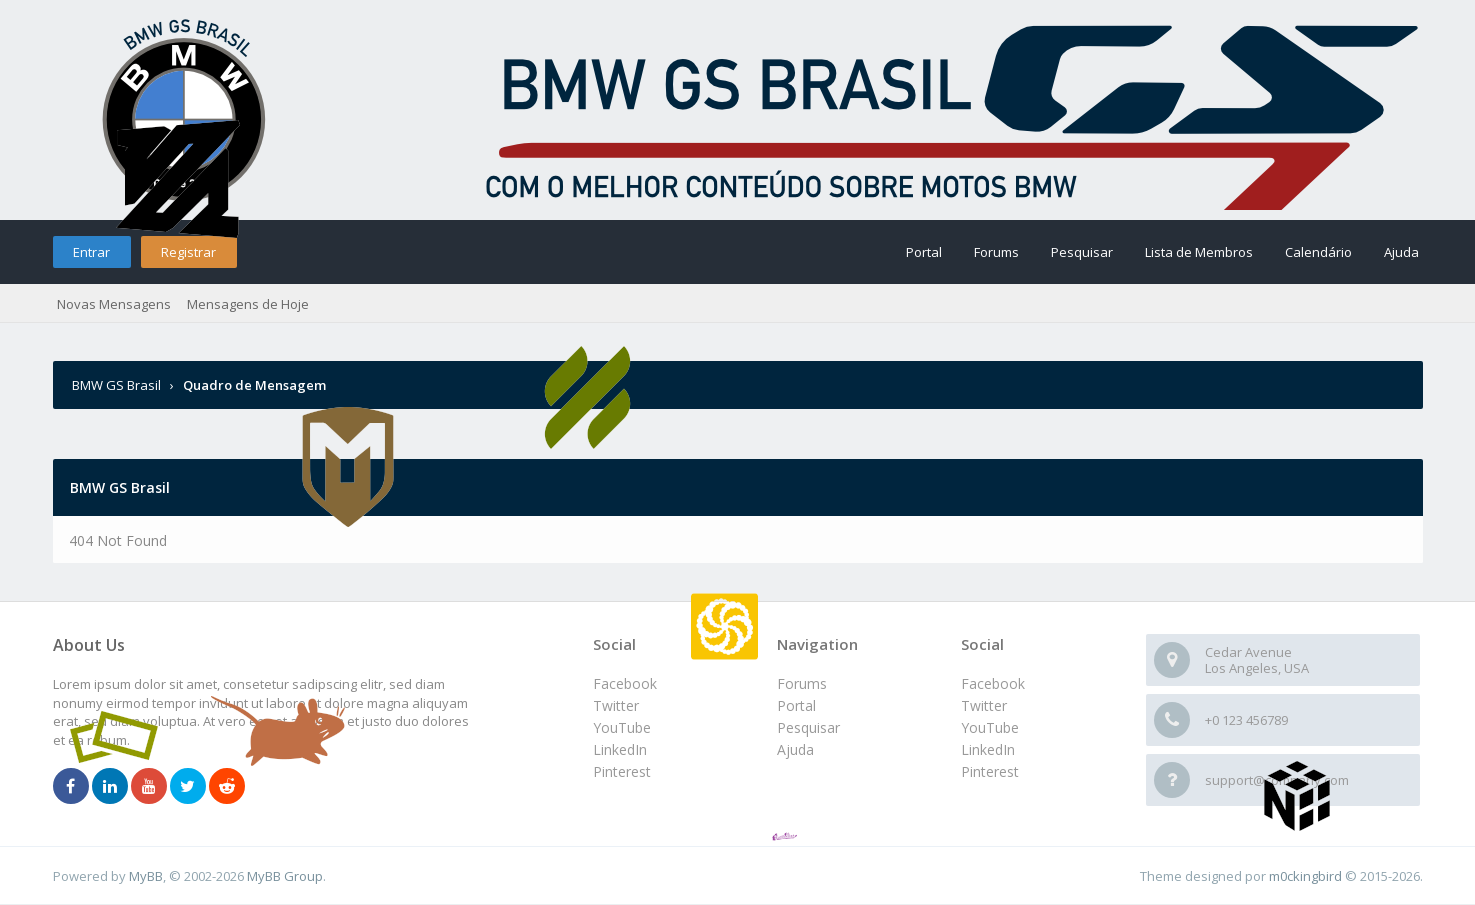 The width and height of the screenshot is (1475, 905). What do you see at coordinates (587, 397) in the screenshot?
I see `Help Scout logo` at bounding box center [587, 397].